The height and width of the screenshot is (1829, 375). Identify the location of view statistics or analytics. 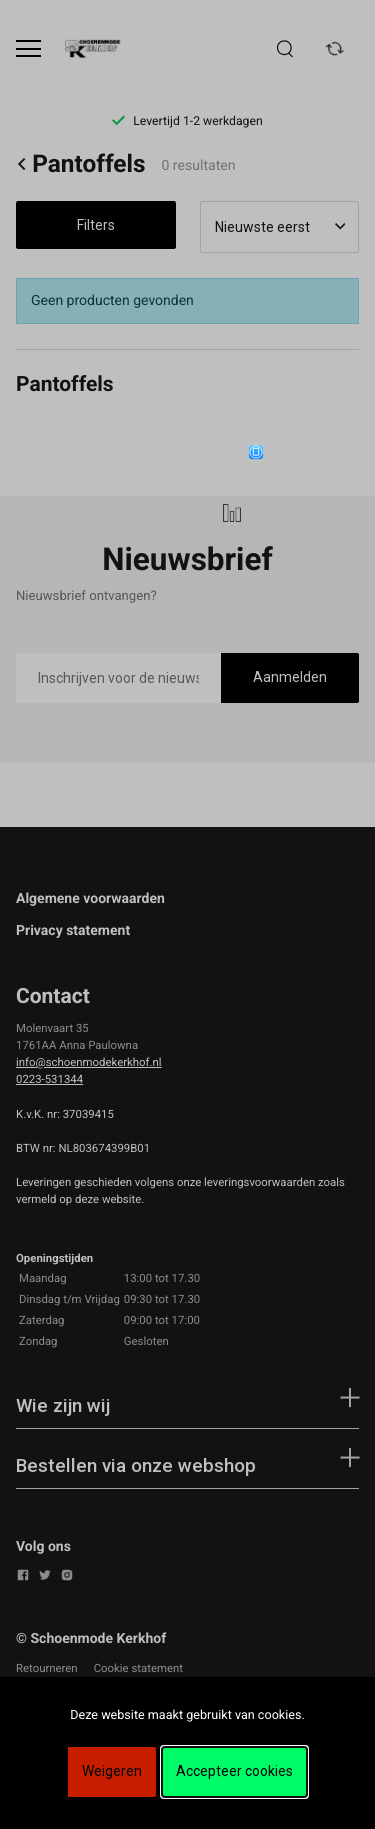
(232, 513).